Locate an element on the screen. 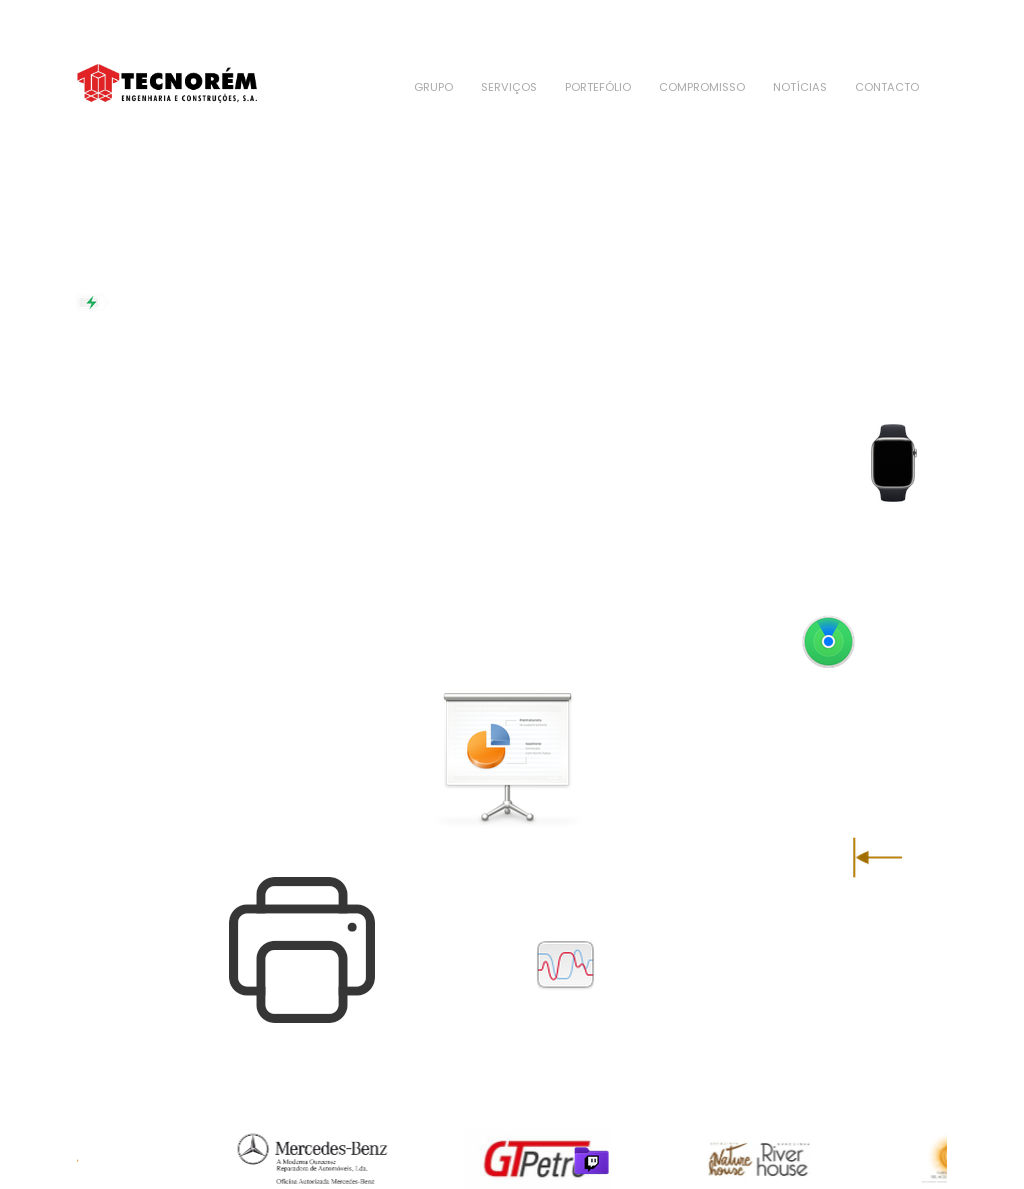 The height and width of the screenshot is (1189, 1024). open a presentation file is located at coordinates (507, 754).